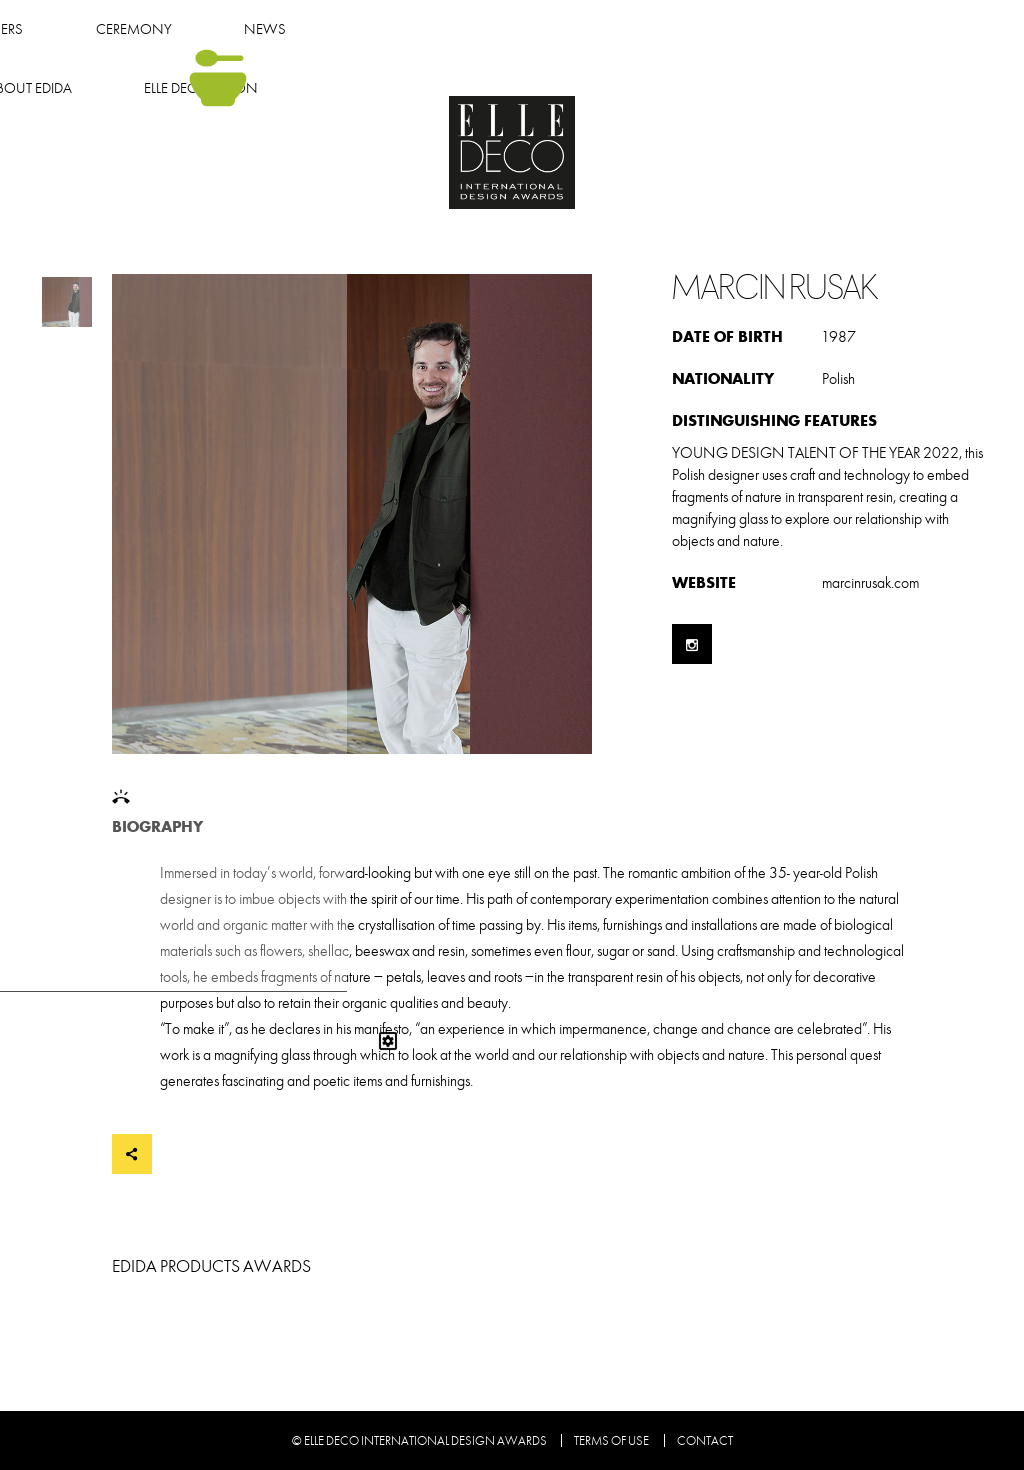  I want to click on access food or dining options, so click(218, 78).